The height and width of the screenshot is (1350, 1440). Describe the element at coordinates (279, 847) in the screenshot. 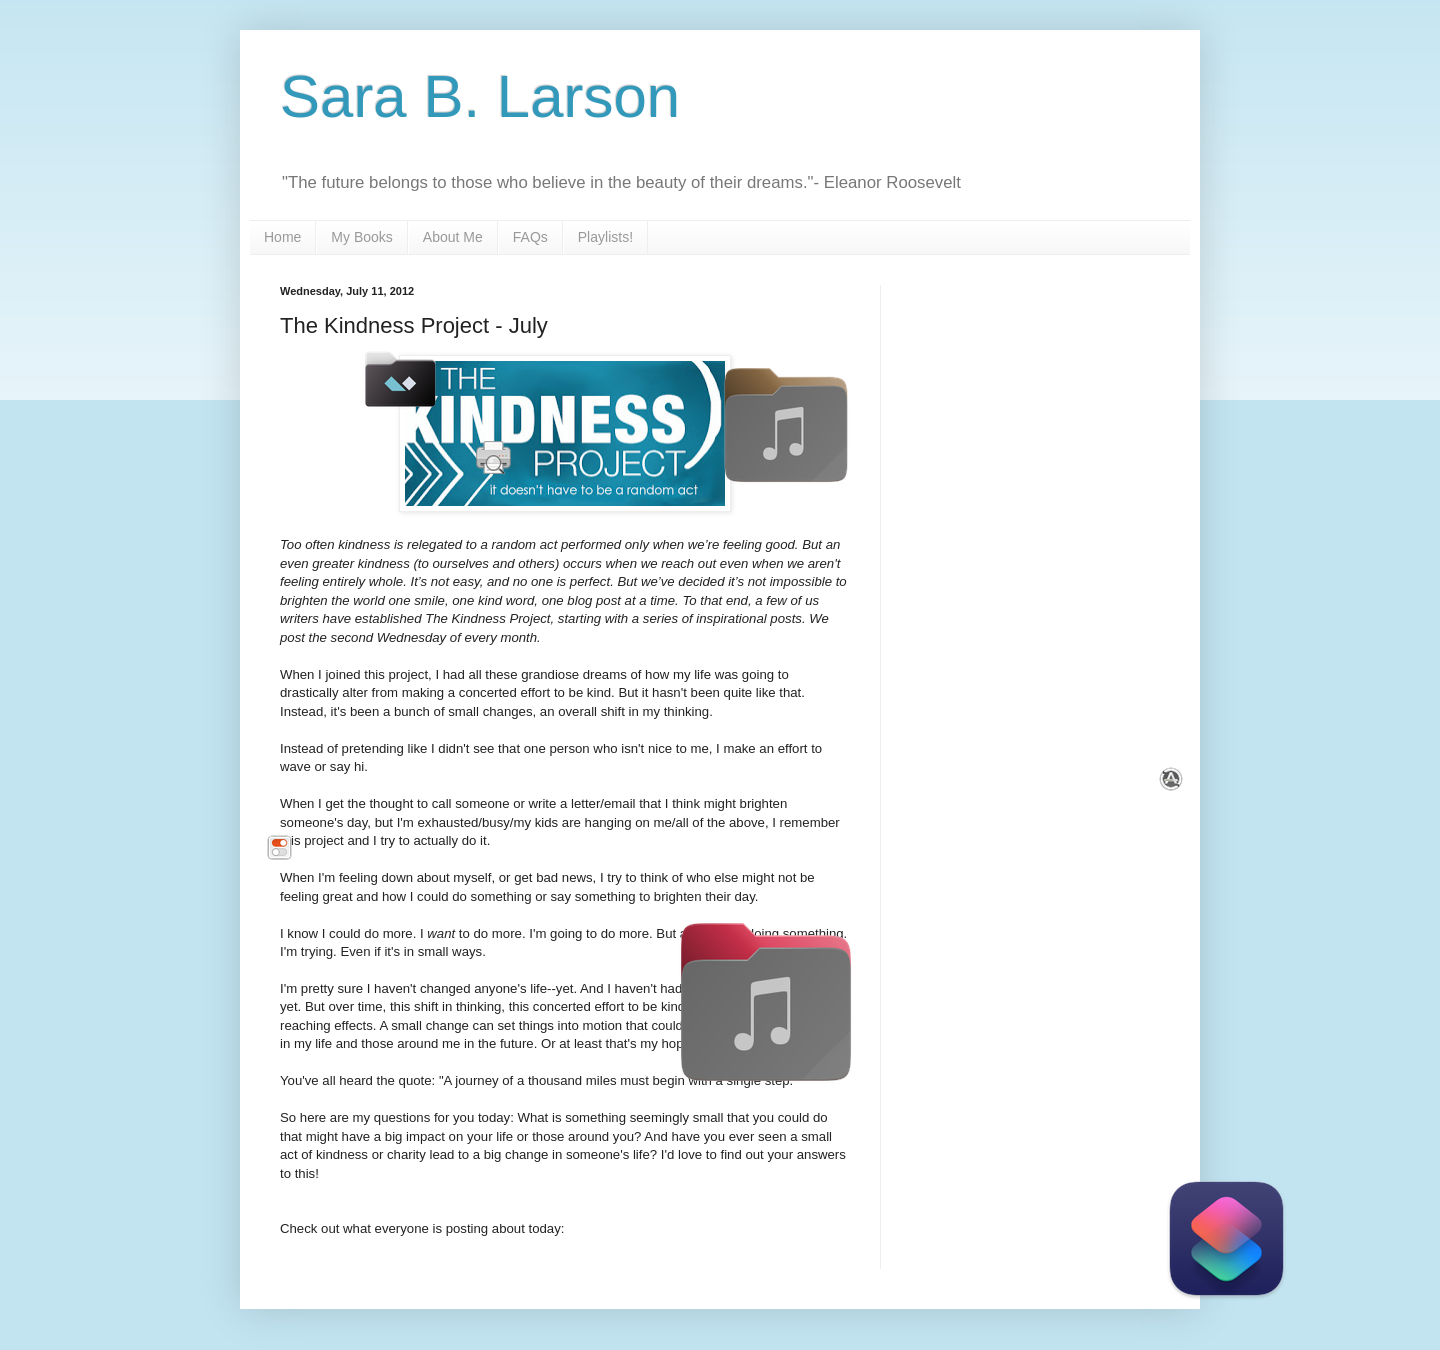

I see `open system settings or preferences` at that location.